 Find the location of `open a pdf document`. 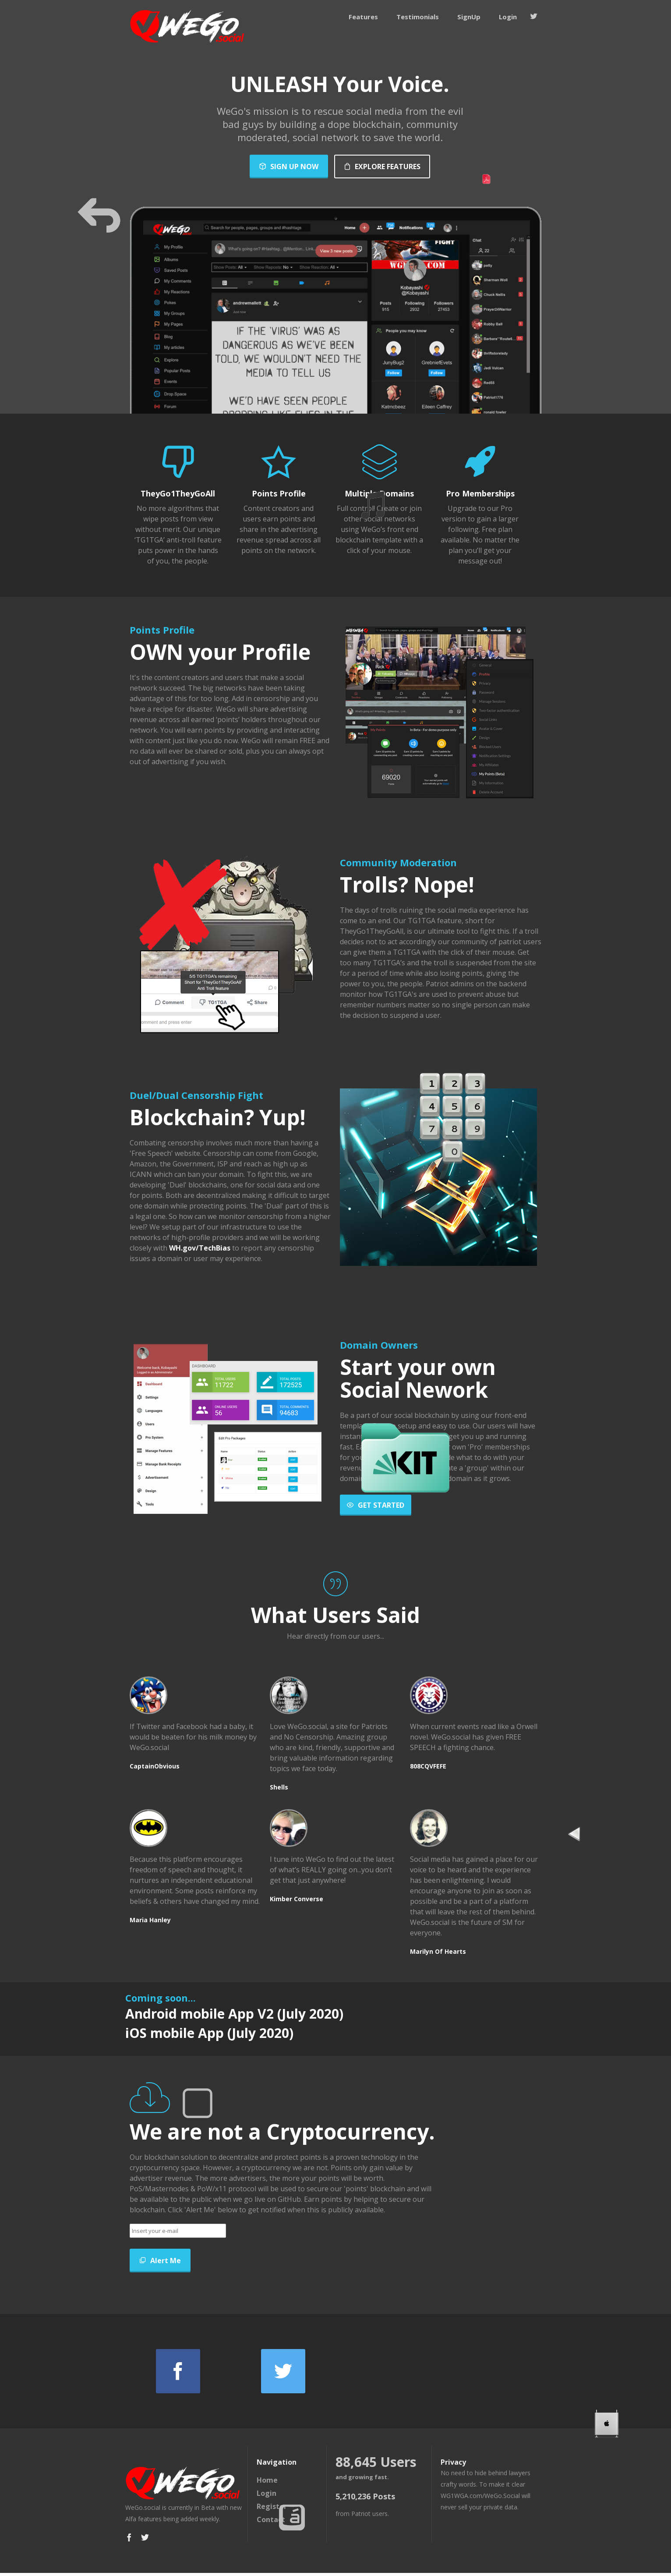

open a pdf document is located at coordinates (486, 179).